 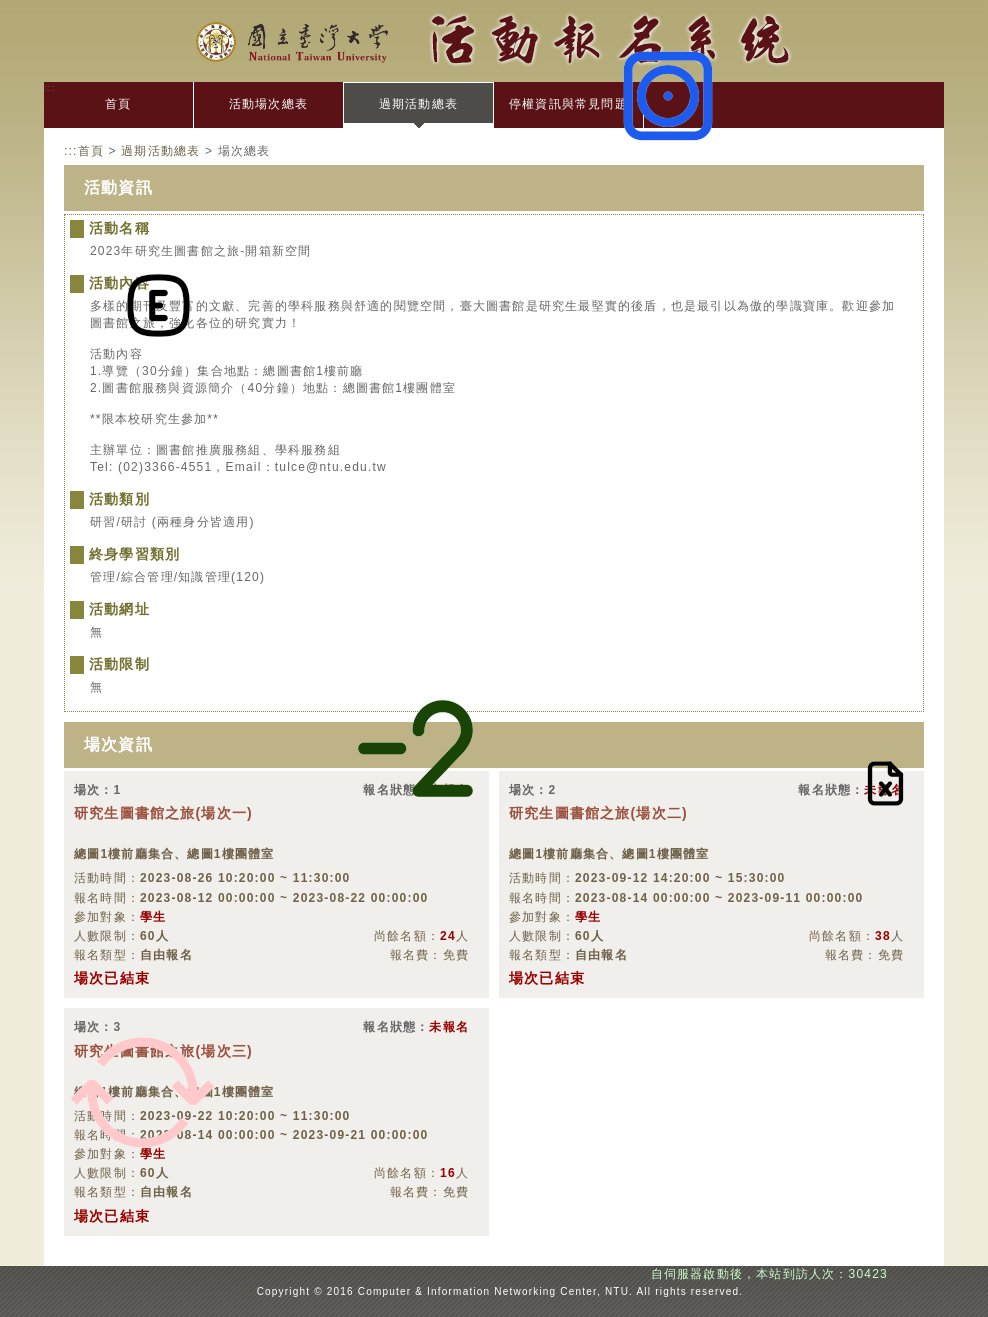 I want to click on tumble dry on low heat setting, so click(x=668, y=96).